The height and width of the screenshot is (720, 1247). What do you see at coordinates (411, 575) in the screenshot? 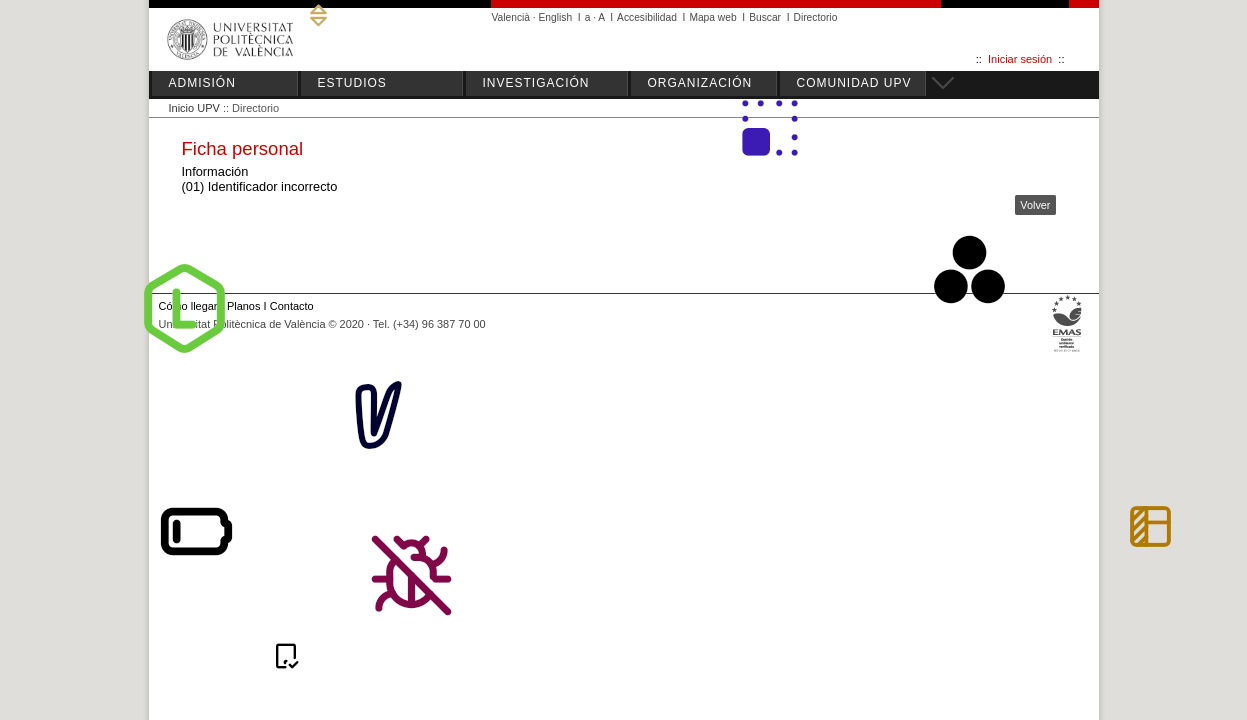
I see `disable bug tracking or error reporting` at bounding box center [411, 575].